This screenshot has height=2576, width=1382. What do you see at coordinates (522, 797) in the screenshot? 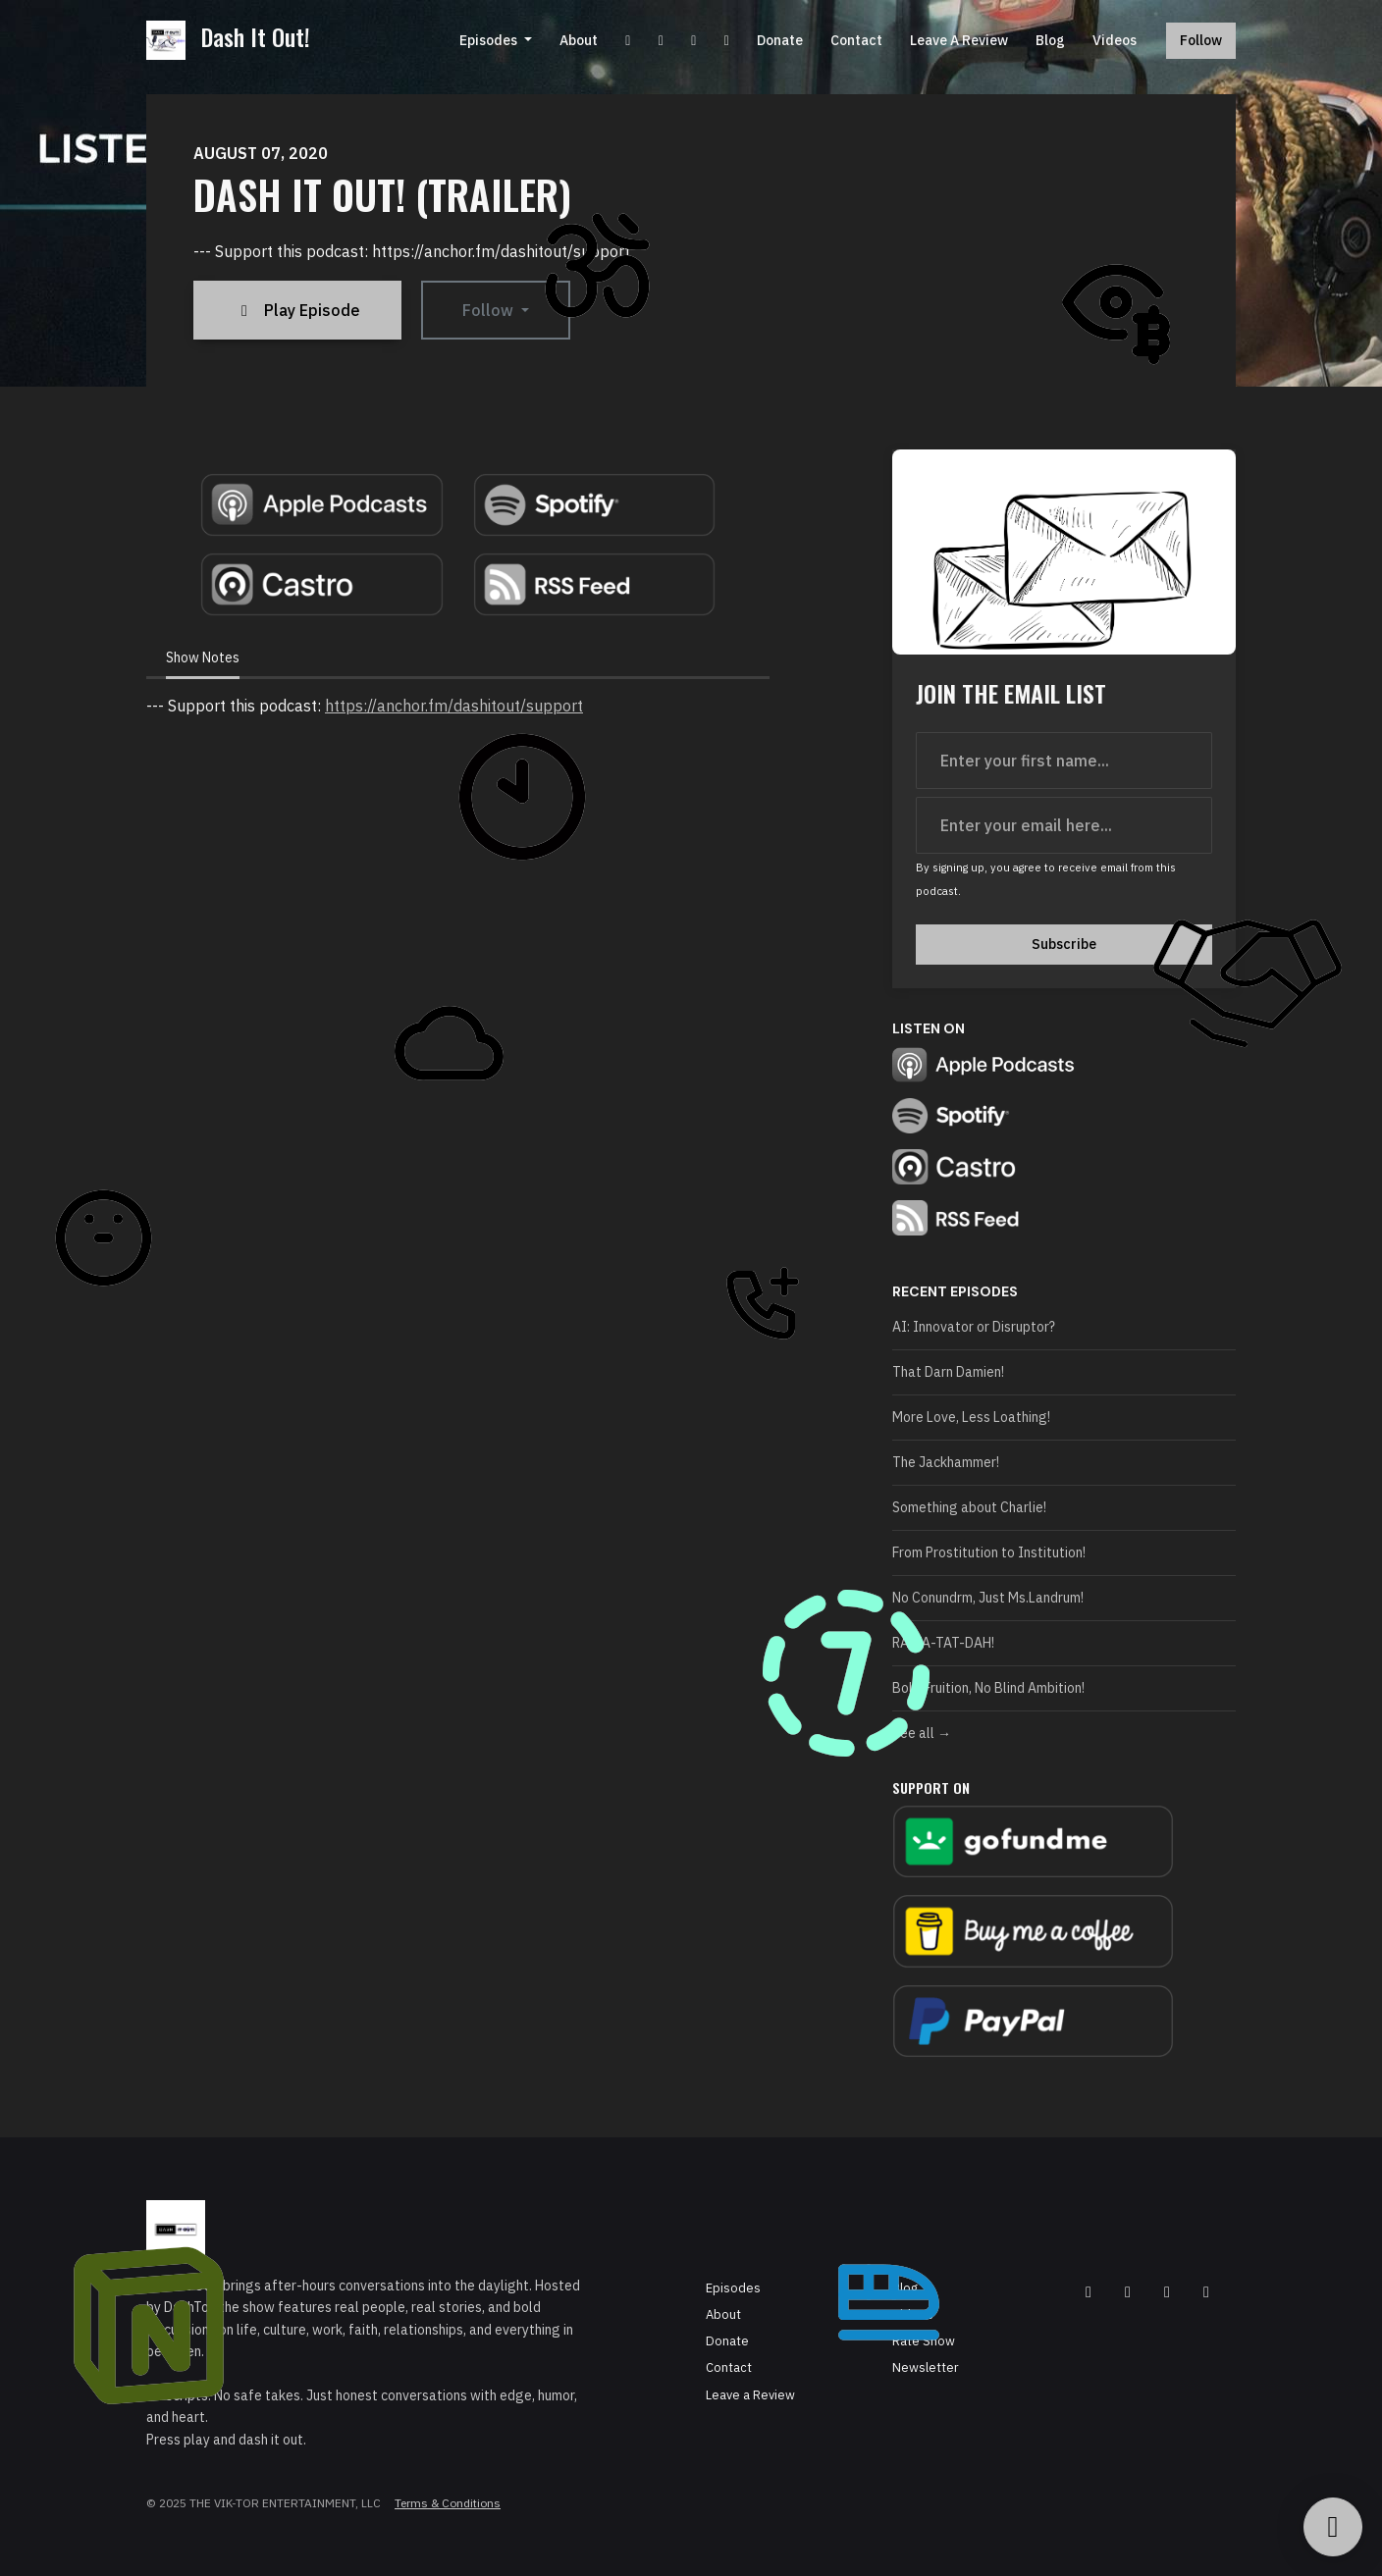
I see `indicates the current time or timestamp` at bounding box center [522, 797].